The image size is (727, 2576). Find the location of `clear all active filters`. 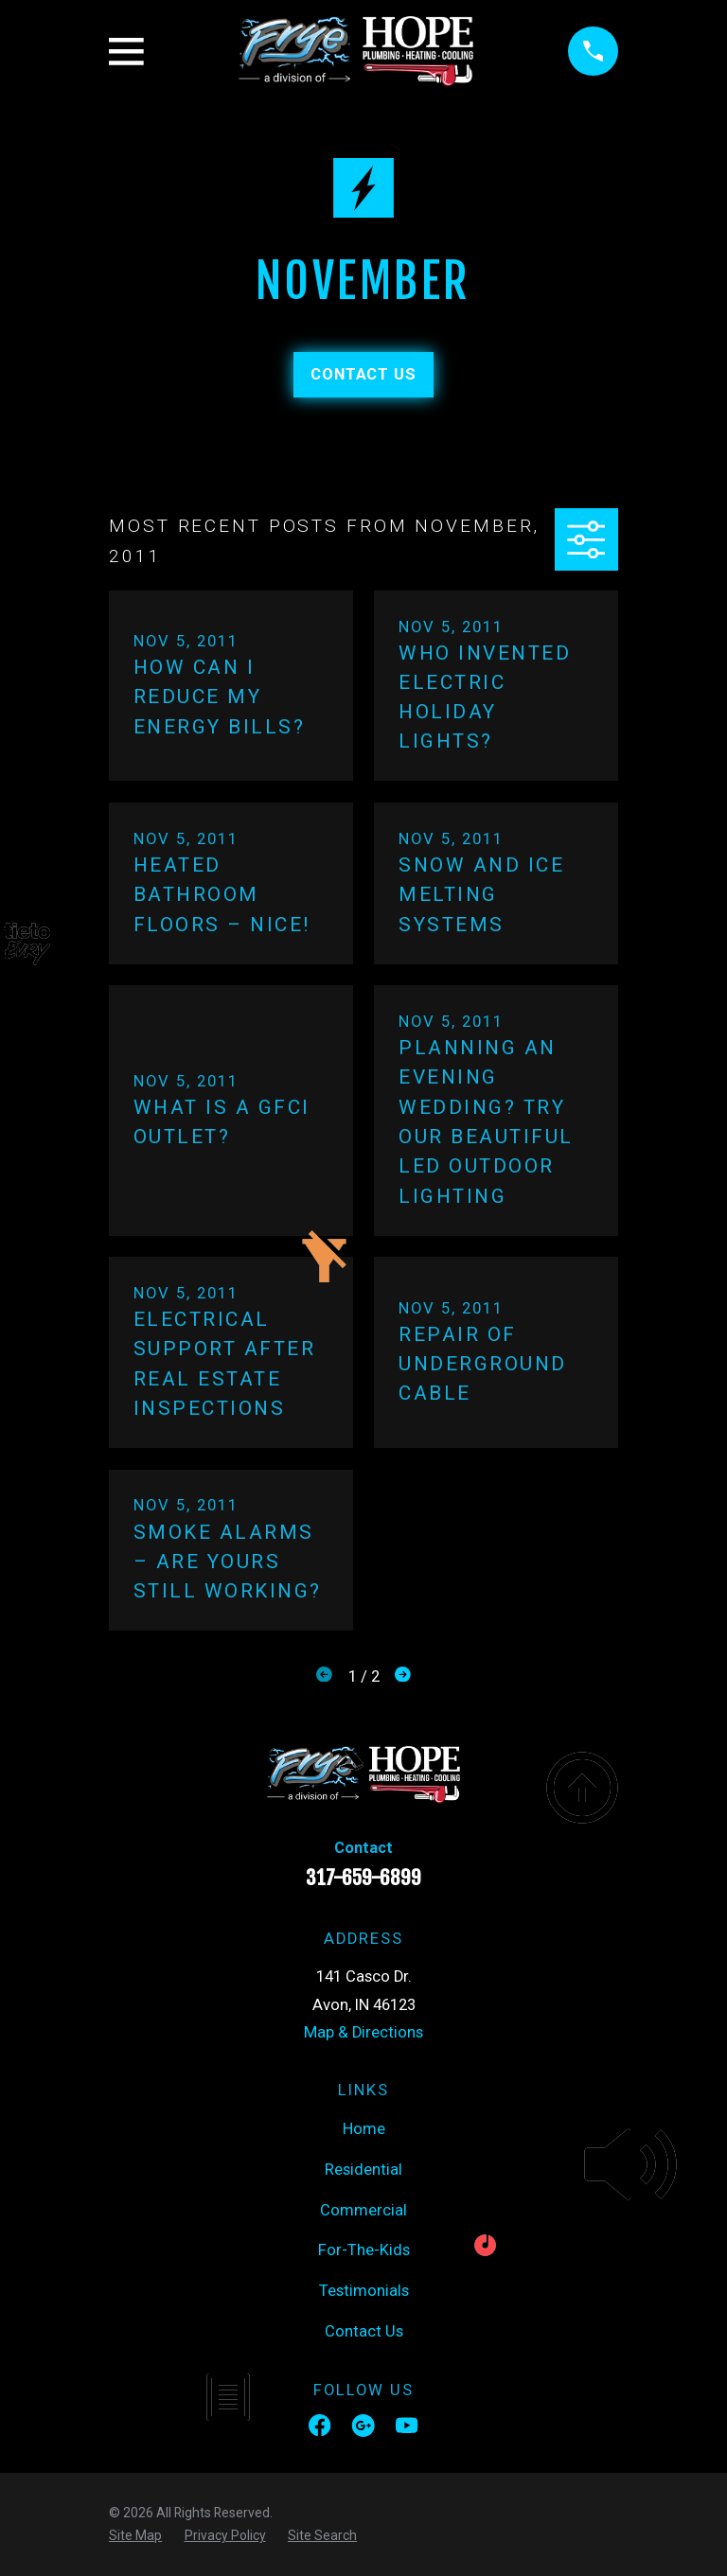

clear all active filters is located at coordinates (324, 1258).